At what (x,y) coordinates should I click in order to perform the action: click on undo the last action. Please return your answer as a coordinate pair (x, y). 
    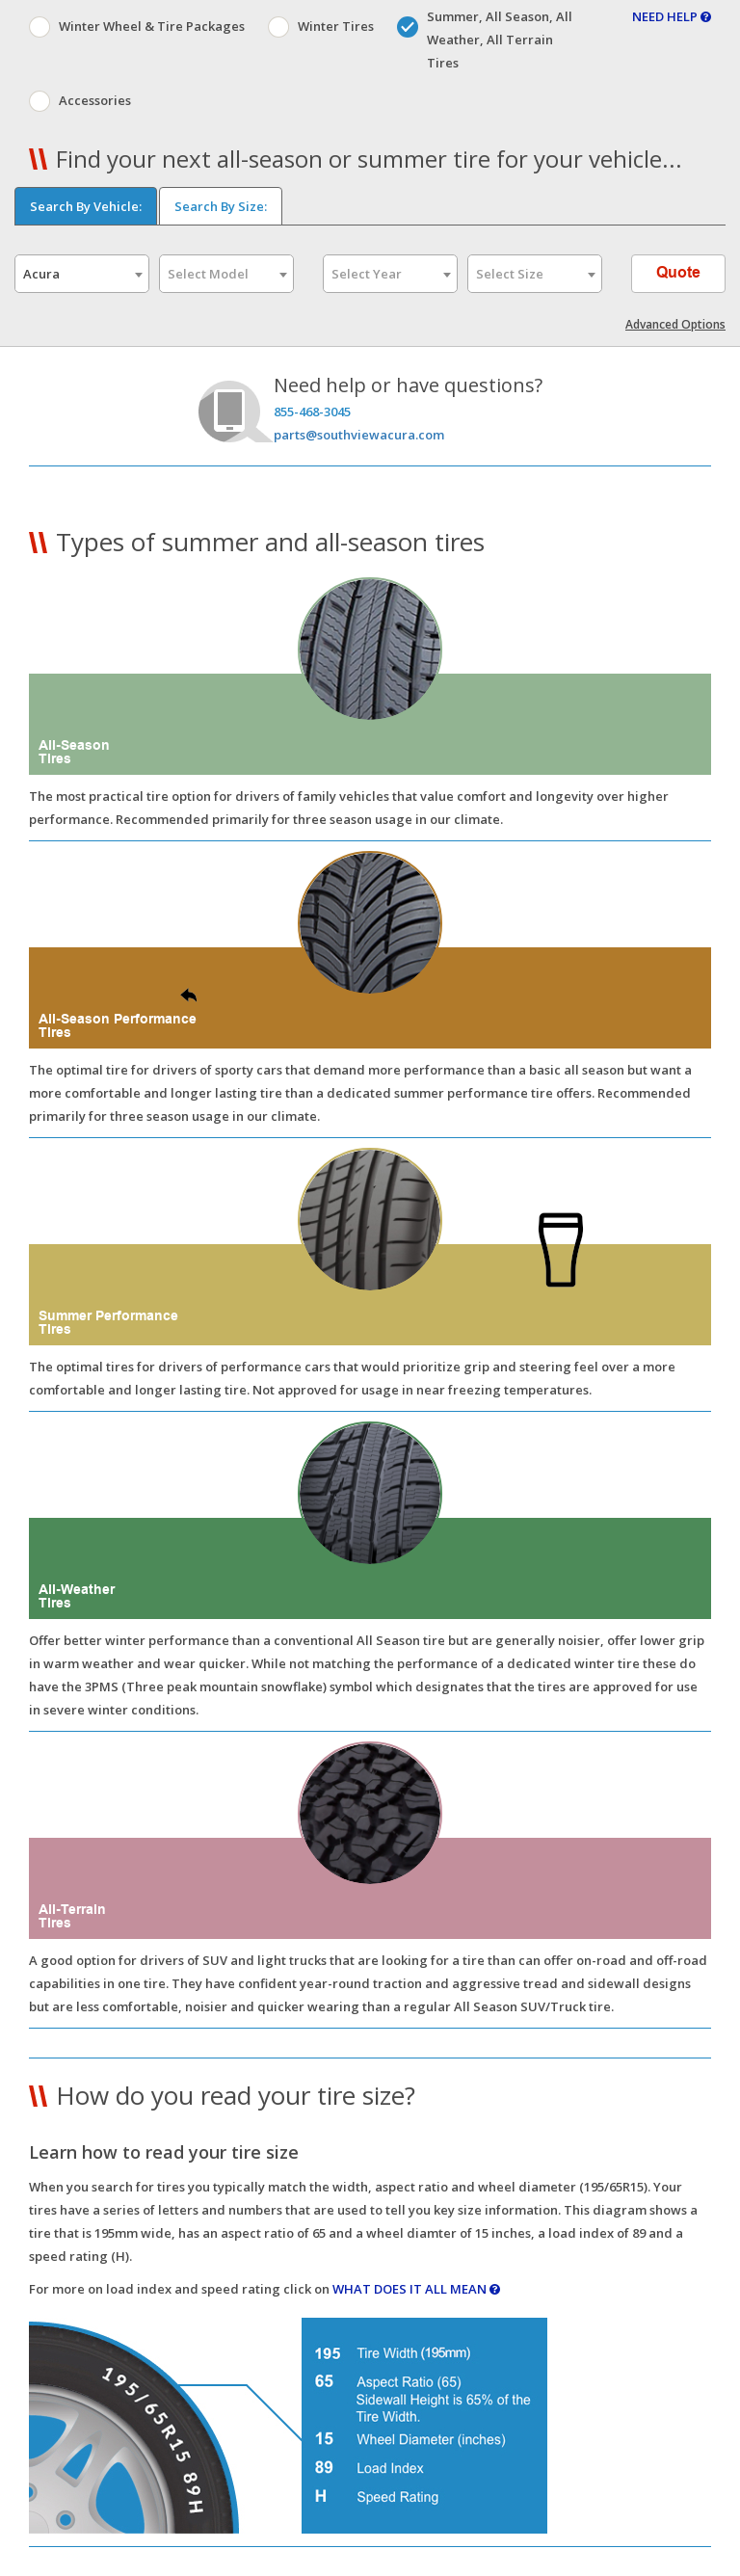
    Looking at the image, I should click on (188, 995).